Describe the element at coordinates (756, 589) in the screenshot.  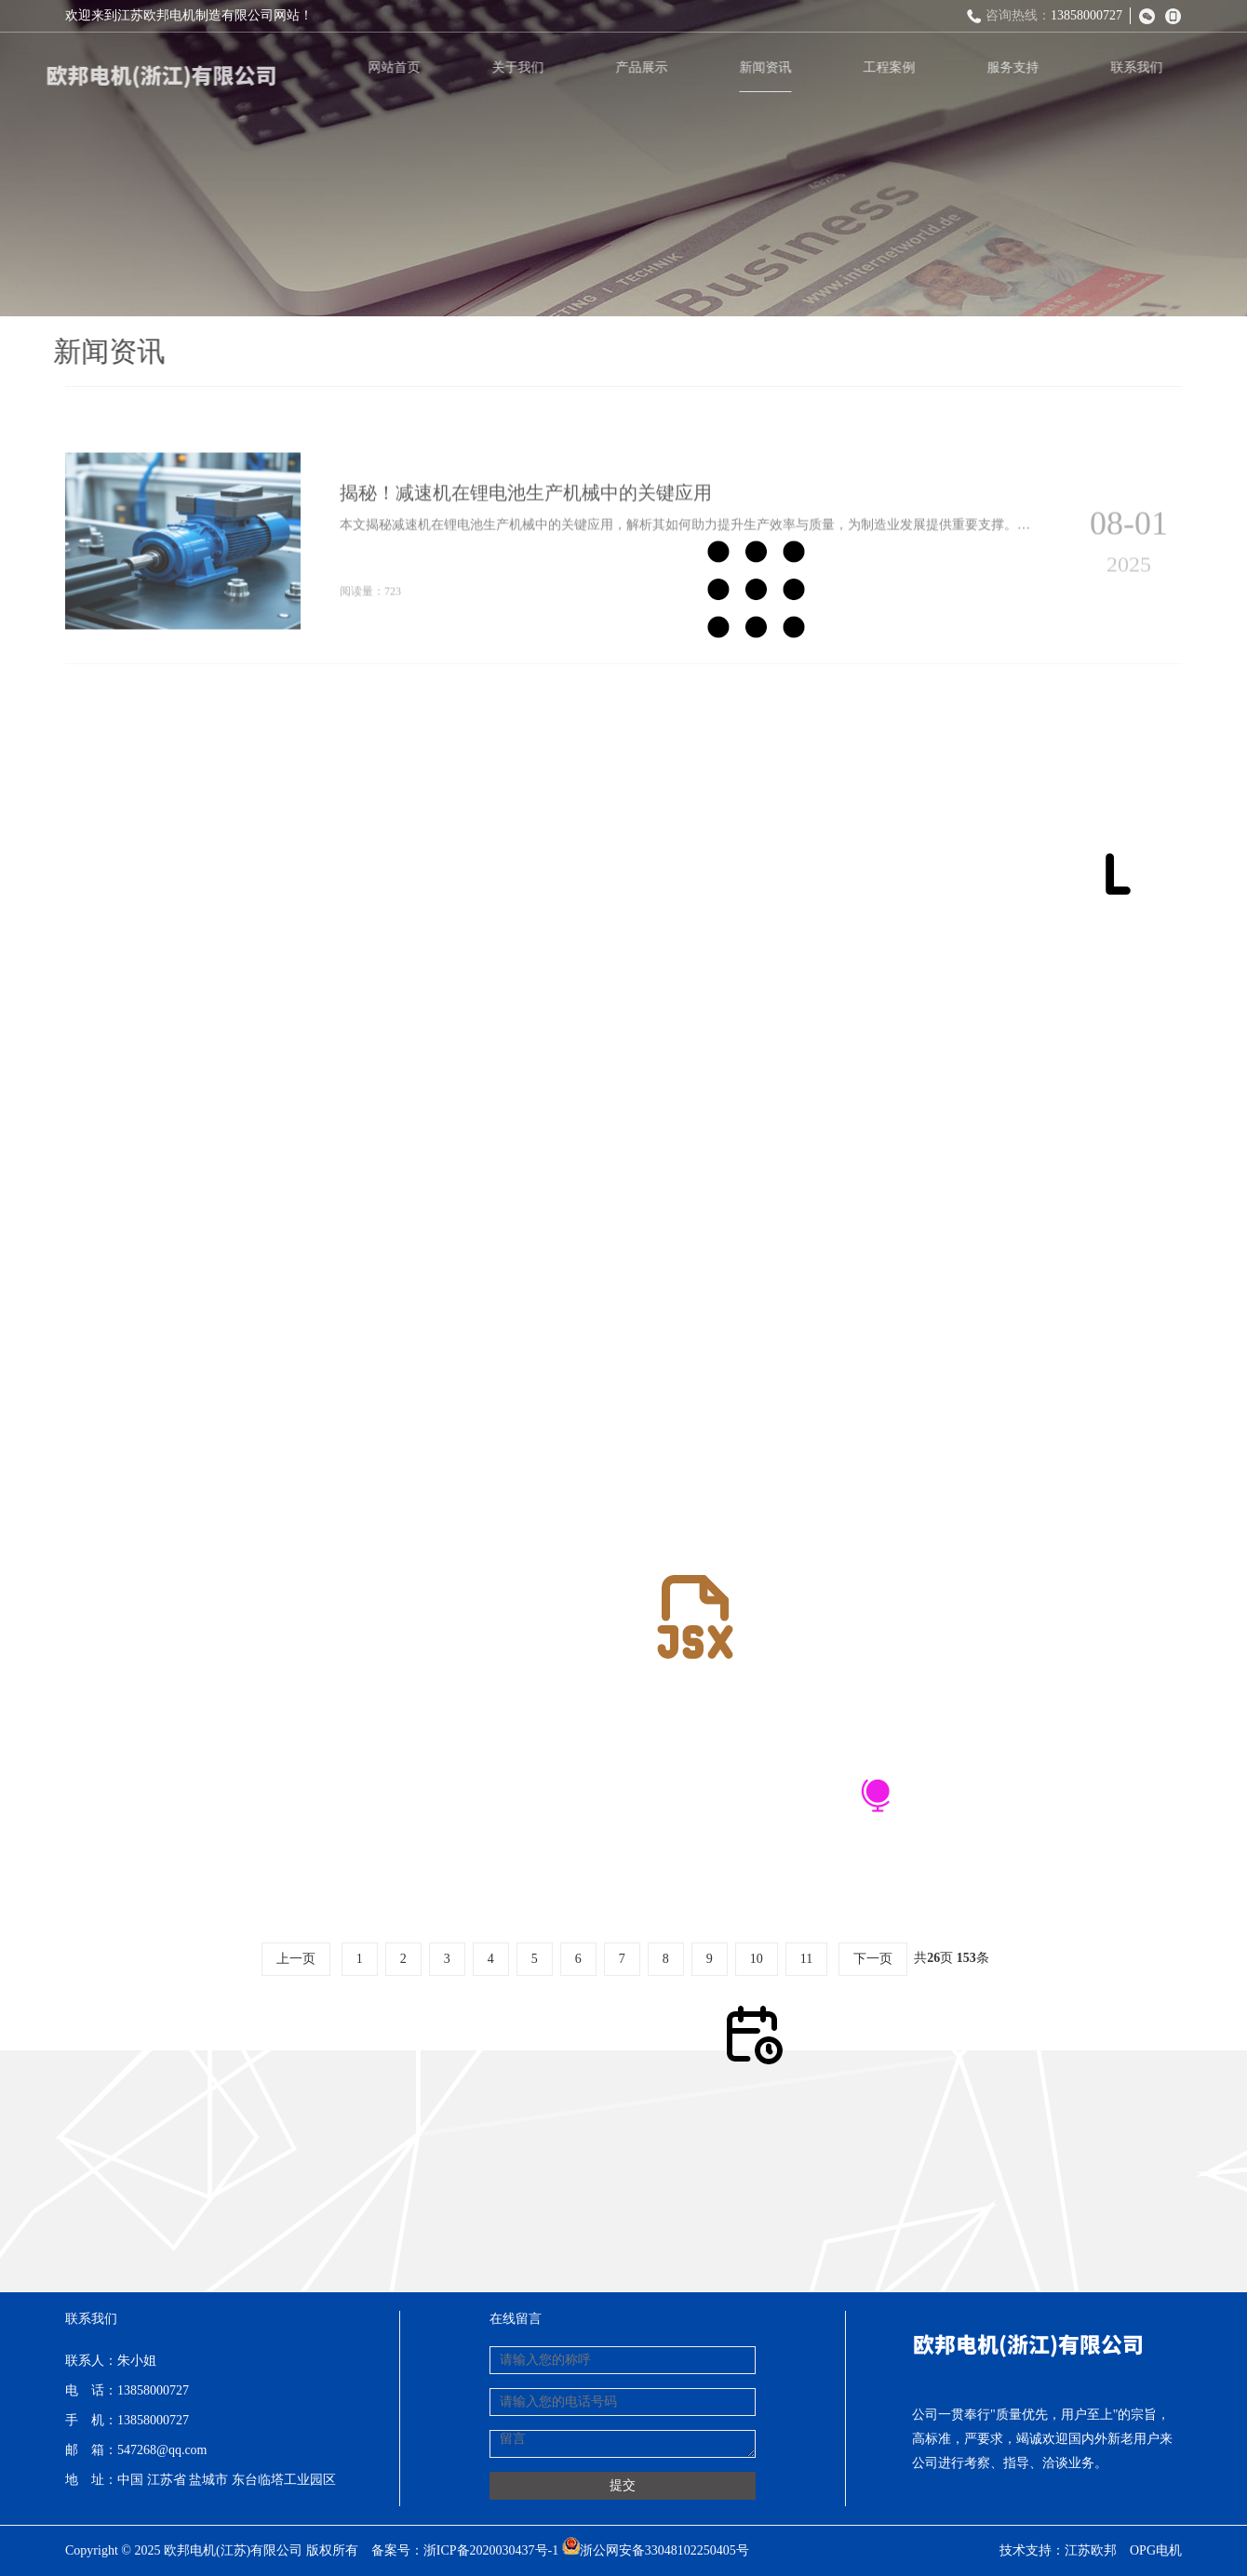
I see `open app drawer or launcher` at that location.